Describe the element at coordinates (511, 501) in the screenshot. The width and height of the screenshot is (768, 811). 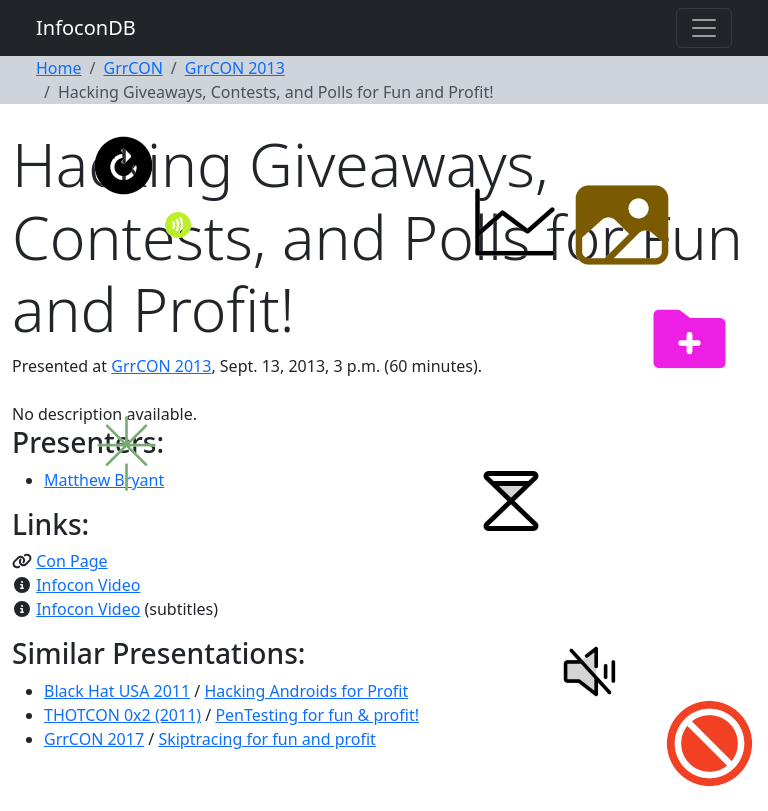
I see `indicates high time remaining on a timer or process` at that location.